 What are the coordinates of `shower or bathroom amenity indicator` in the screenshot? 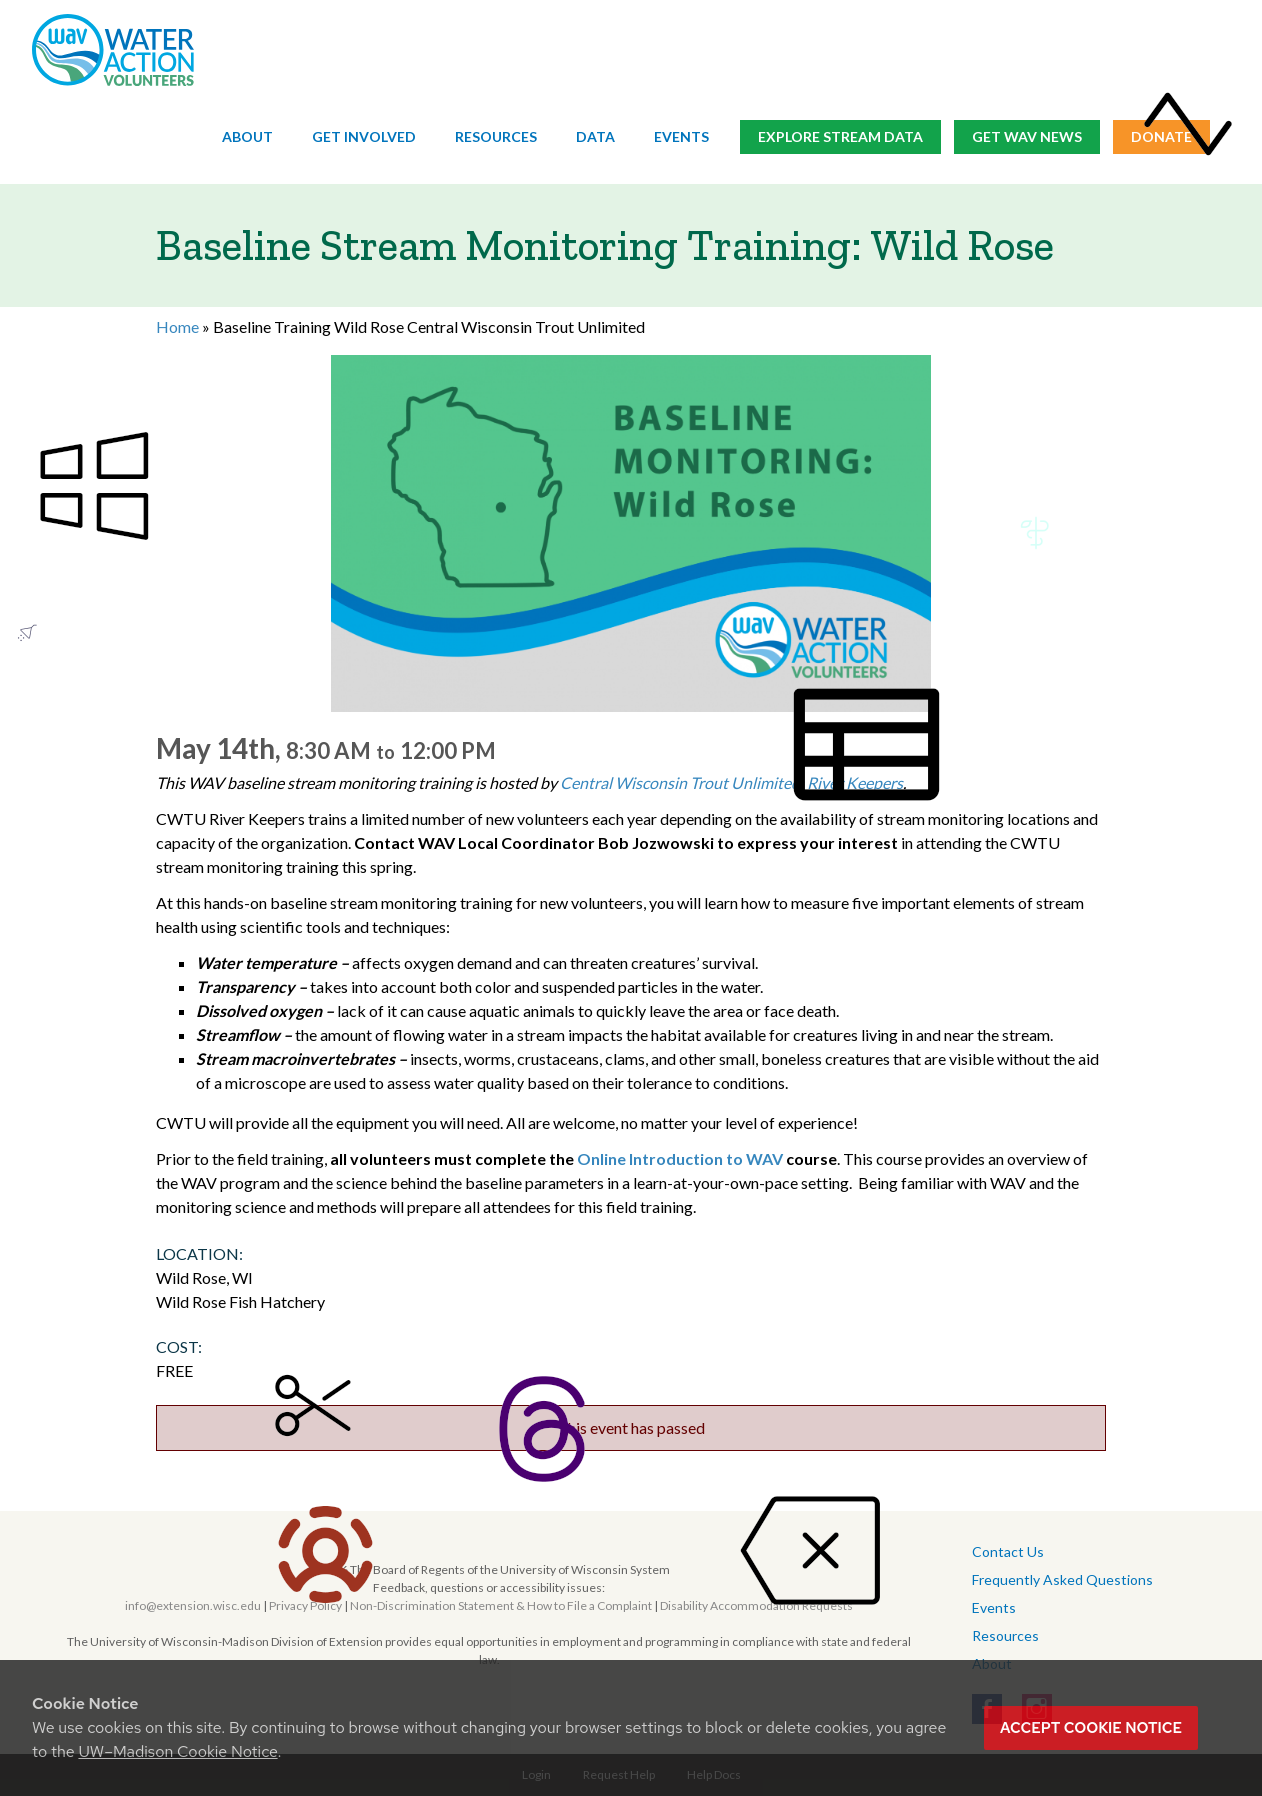 It's located at (27, 632).